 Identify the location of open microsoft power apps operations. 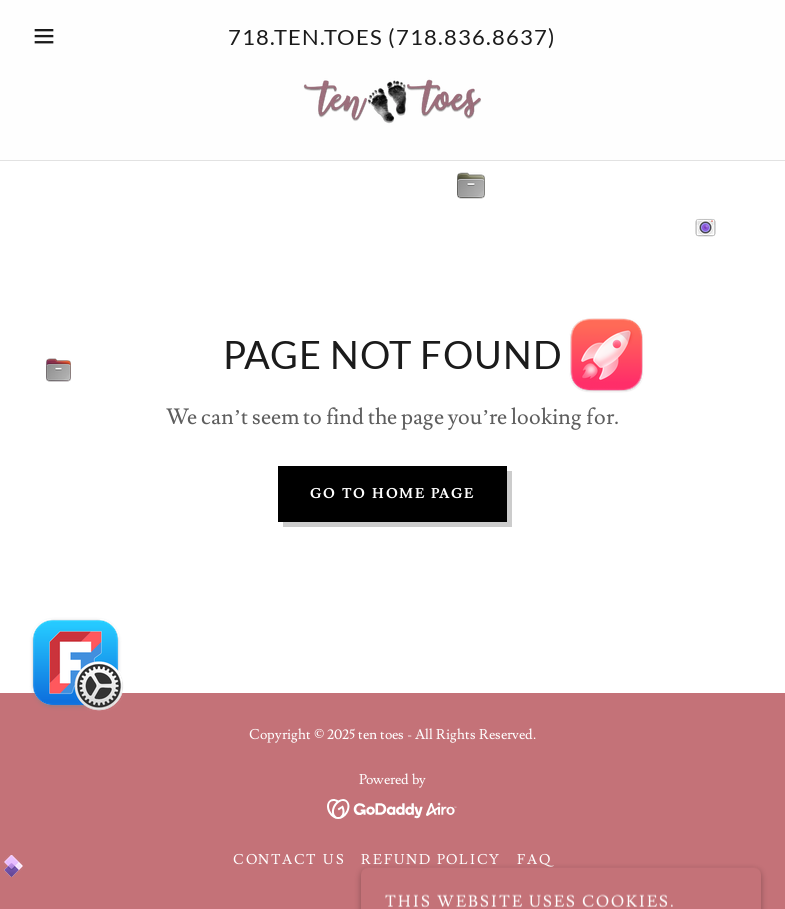
(13, 866).